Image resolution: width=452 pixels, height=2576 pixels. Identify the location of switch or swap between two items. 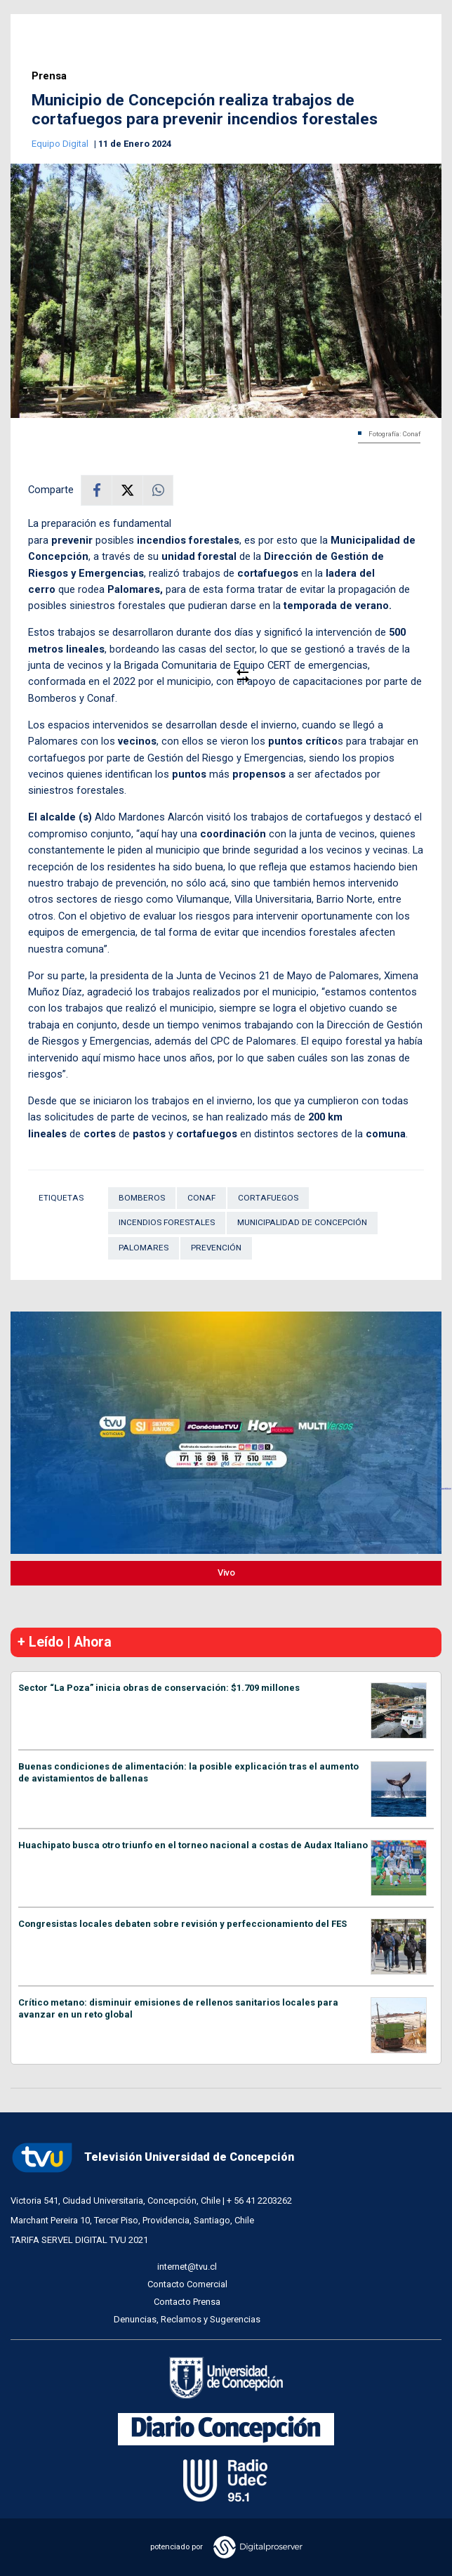
(243, 676).